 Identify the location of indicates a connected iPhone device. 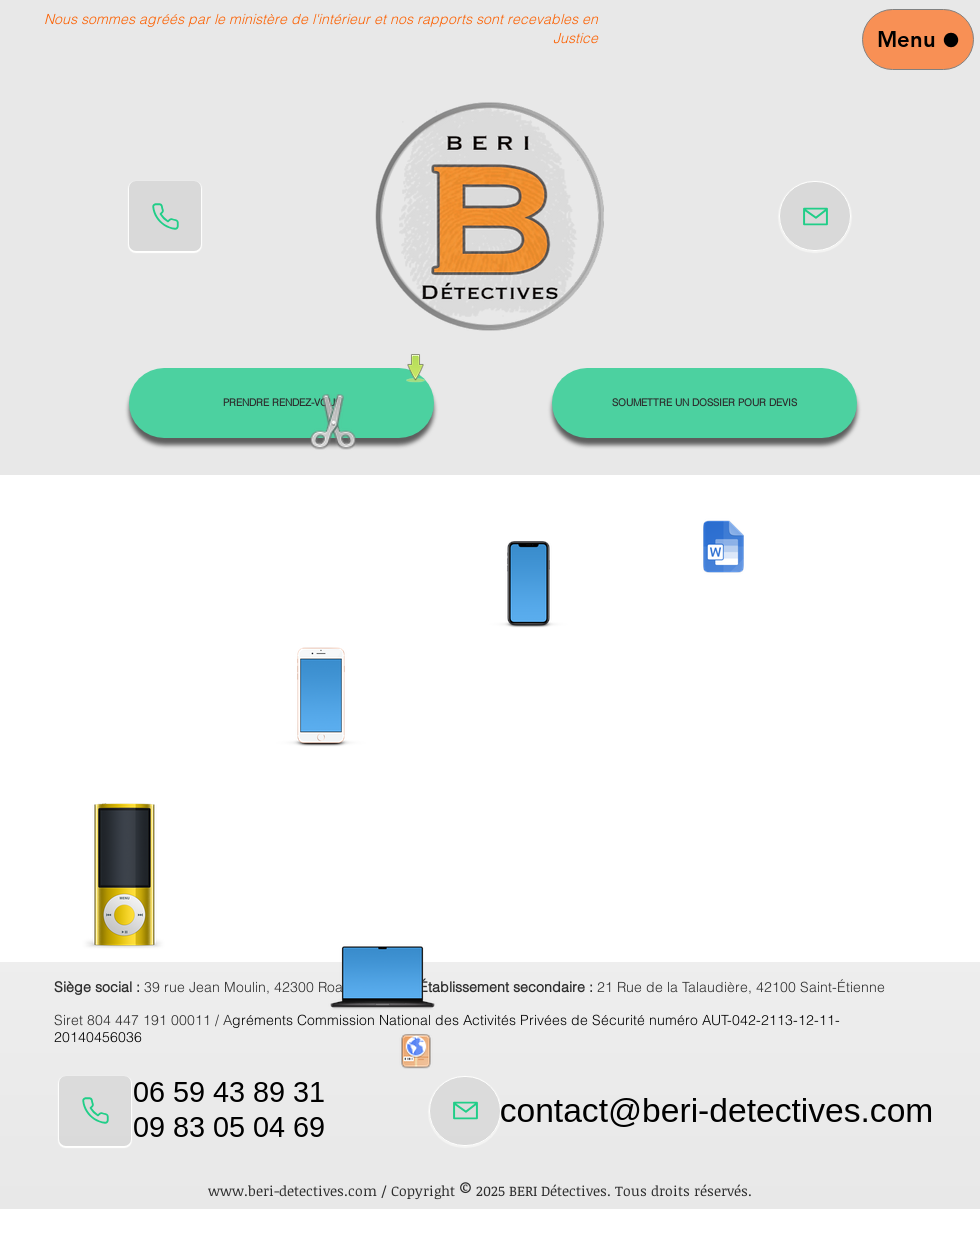
(321, 697).